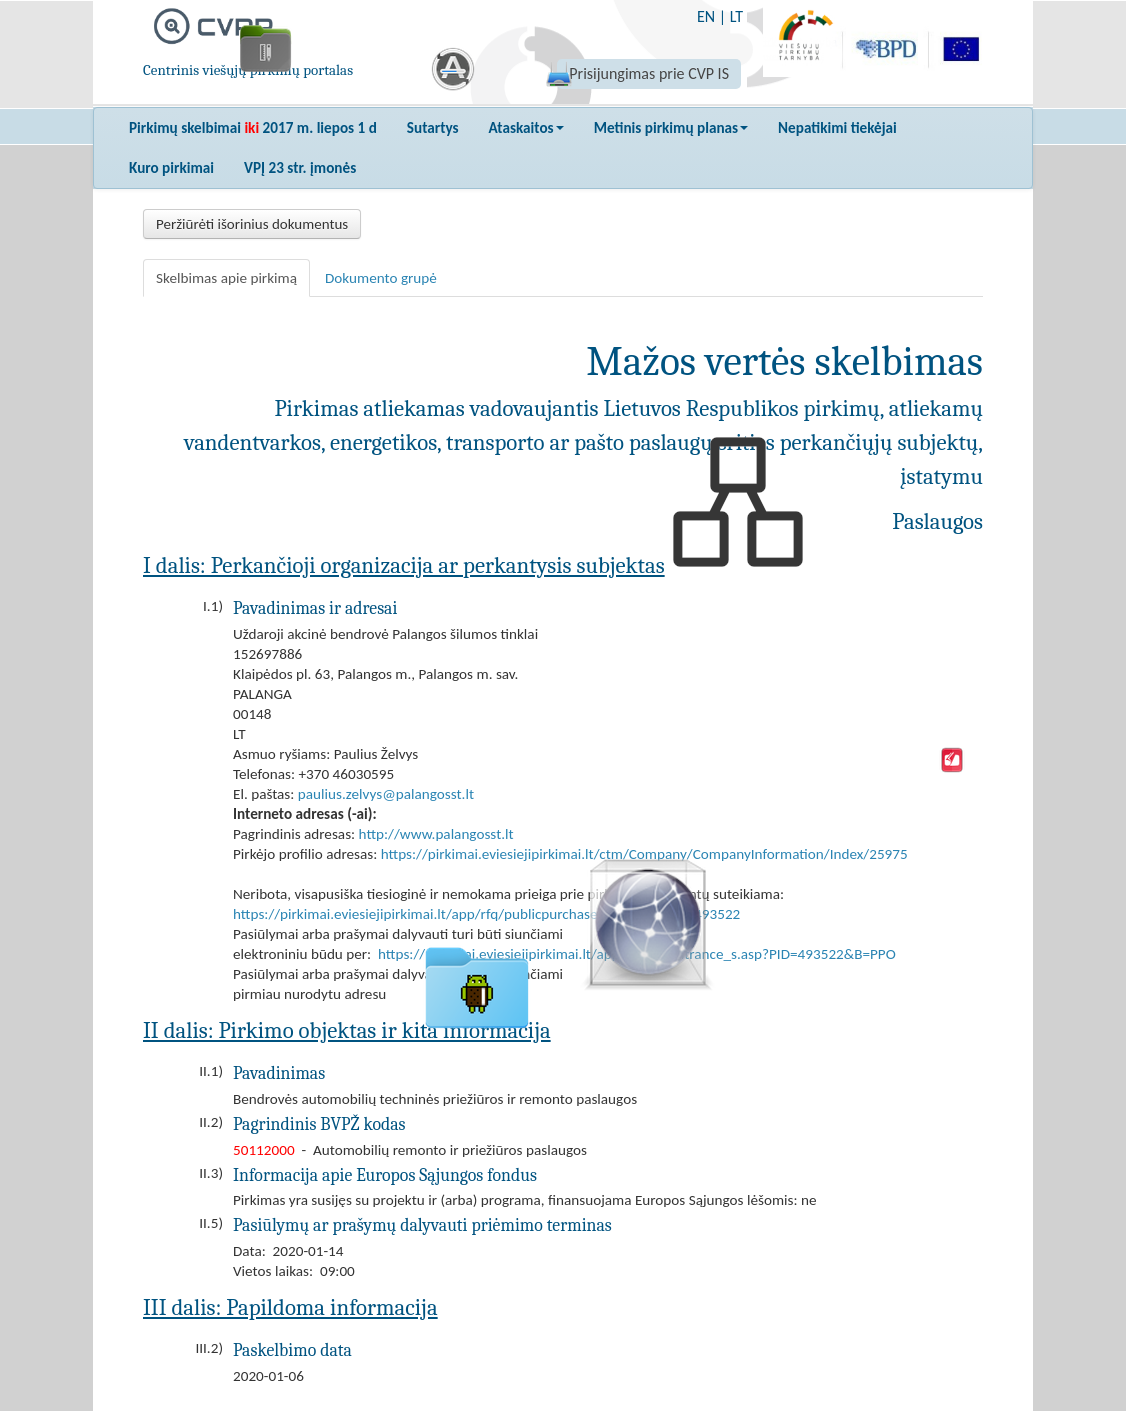 The height and width of the screenshot is (1411, 1126). I want to click on an EPS image file, so click(952, 760).